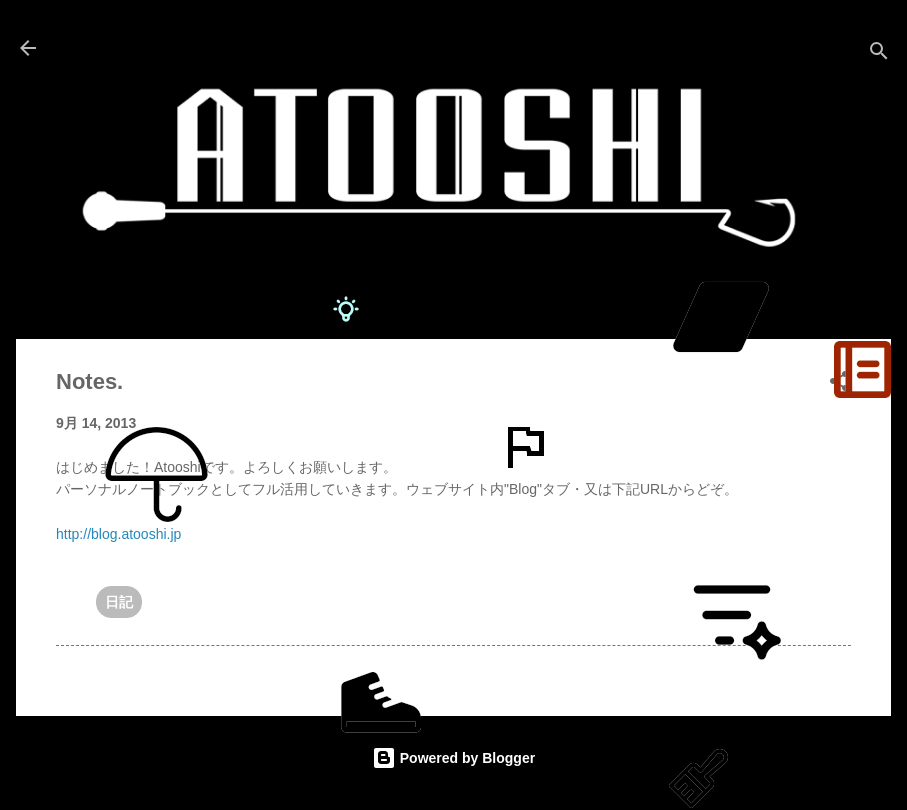 This screenshot has height=810, width=907. I want to click on flag or bookmark an item for later, so click(525, 446).